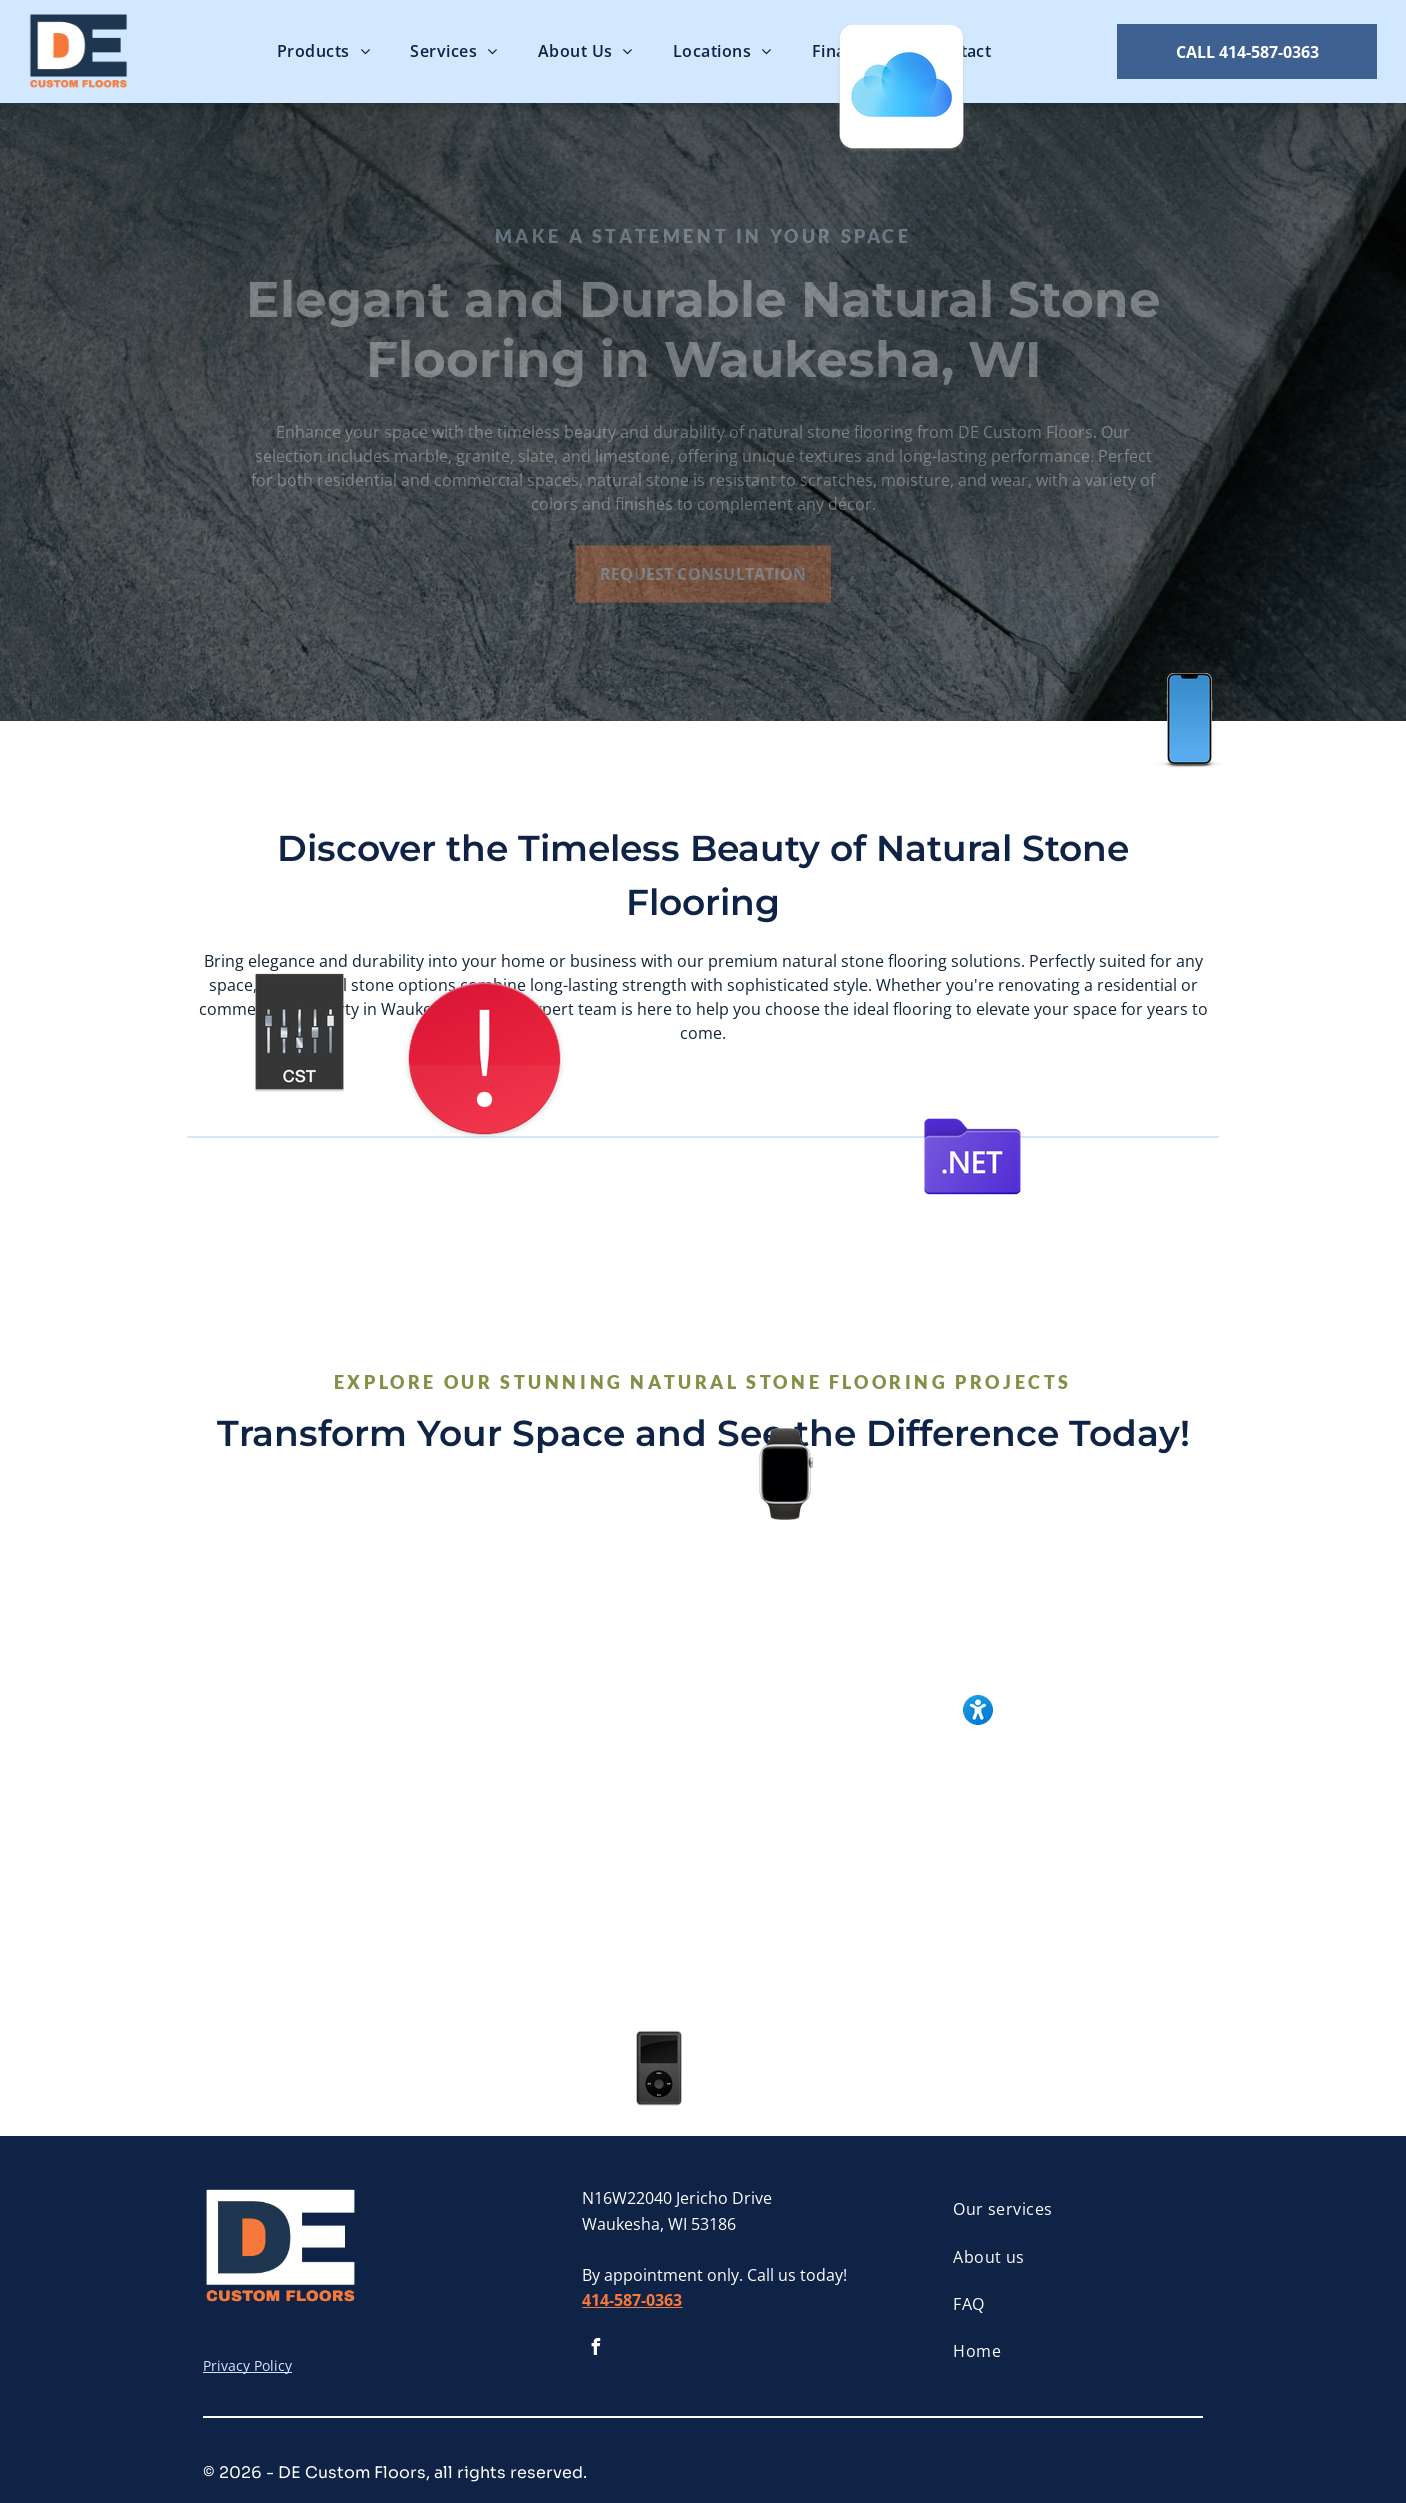  I want to click on folder containing .NET framework files, so click(972, 1159).